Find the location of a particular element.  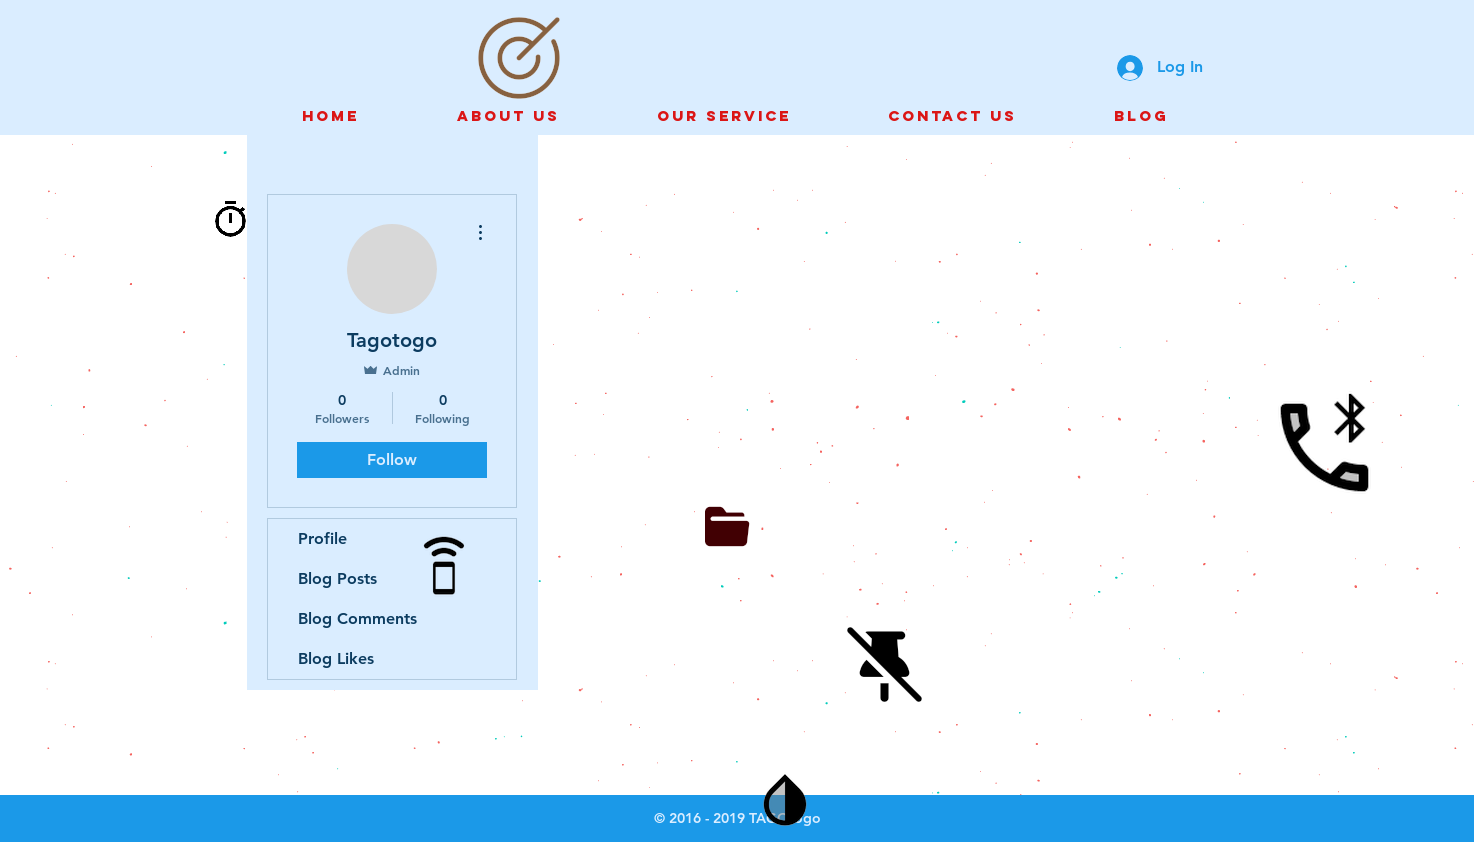

an open folder in a file browser is located at coordinates (727, 526).